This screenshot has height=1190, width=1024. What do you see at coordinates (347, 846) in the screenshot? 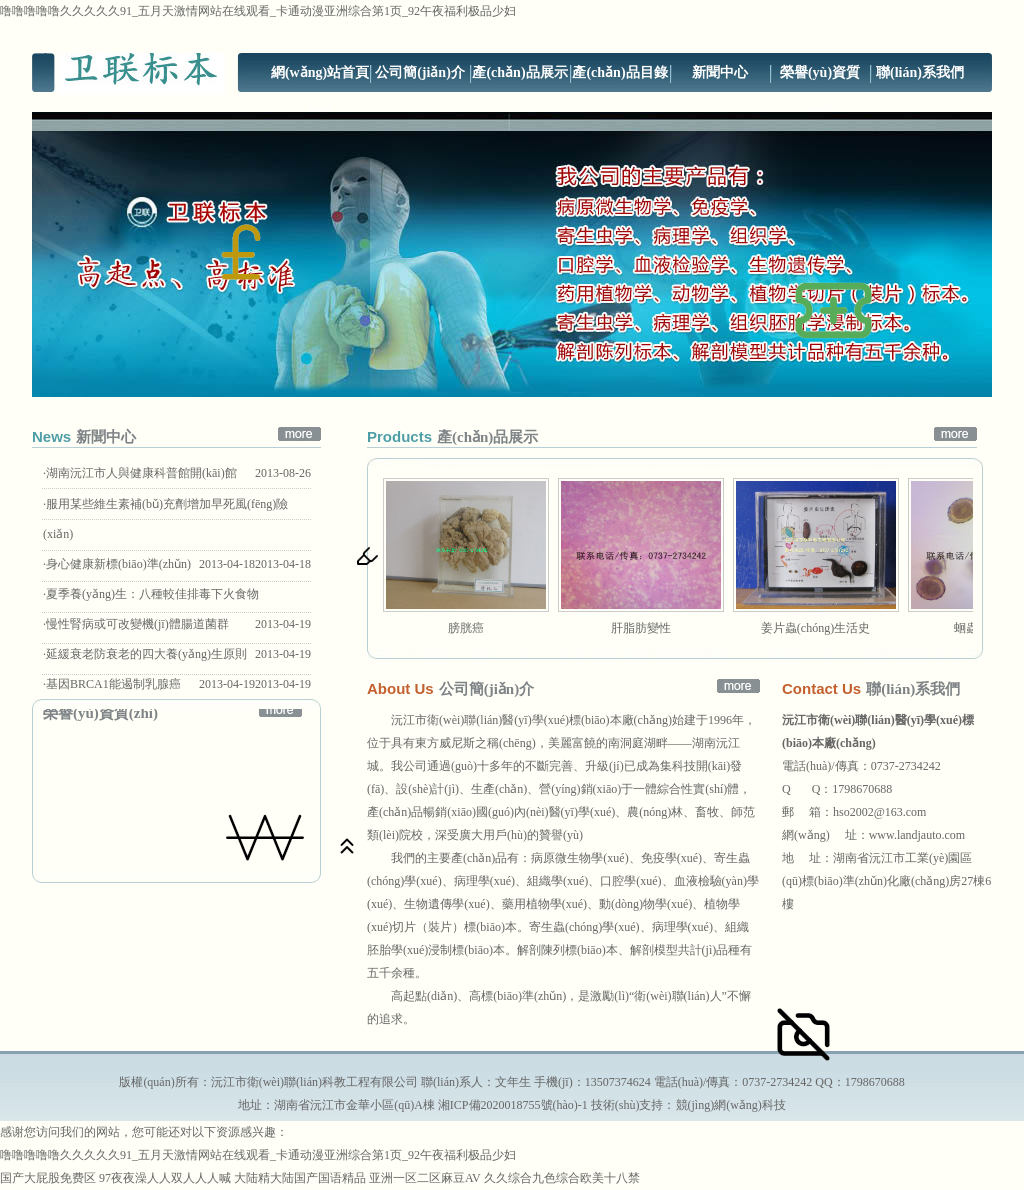
I see `scroll to top of page` at bounding box center [347, 846].